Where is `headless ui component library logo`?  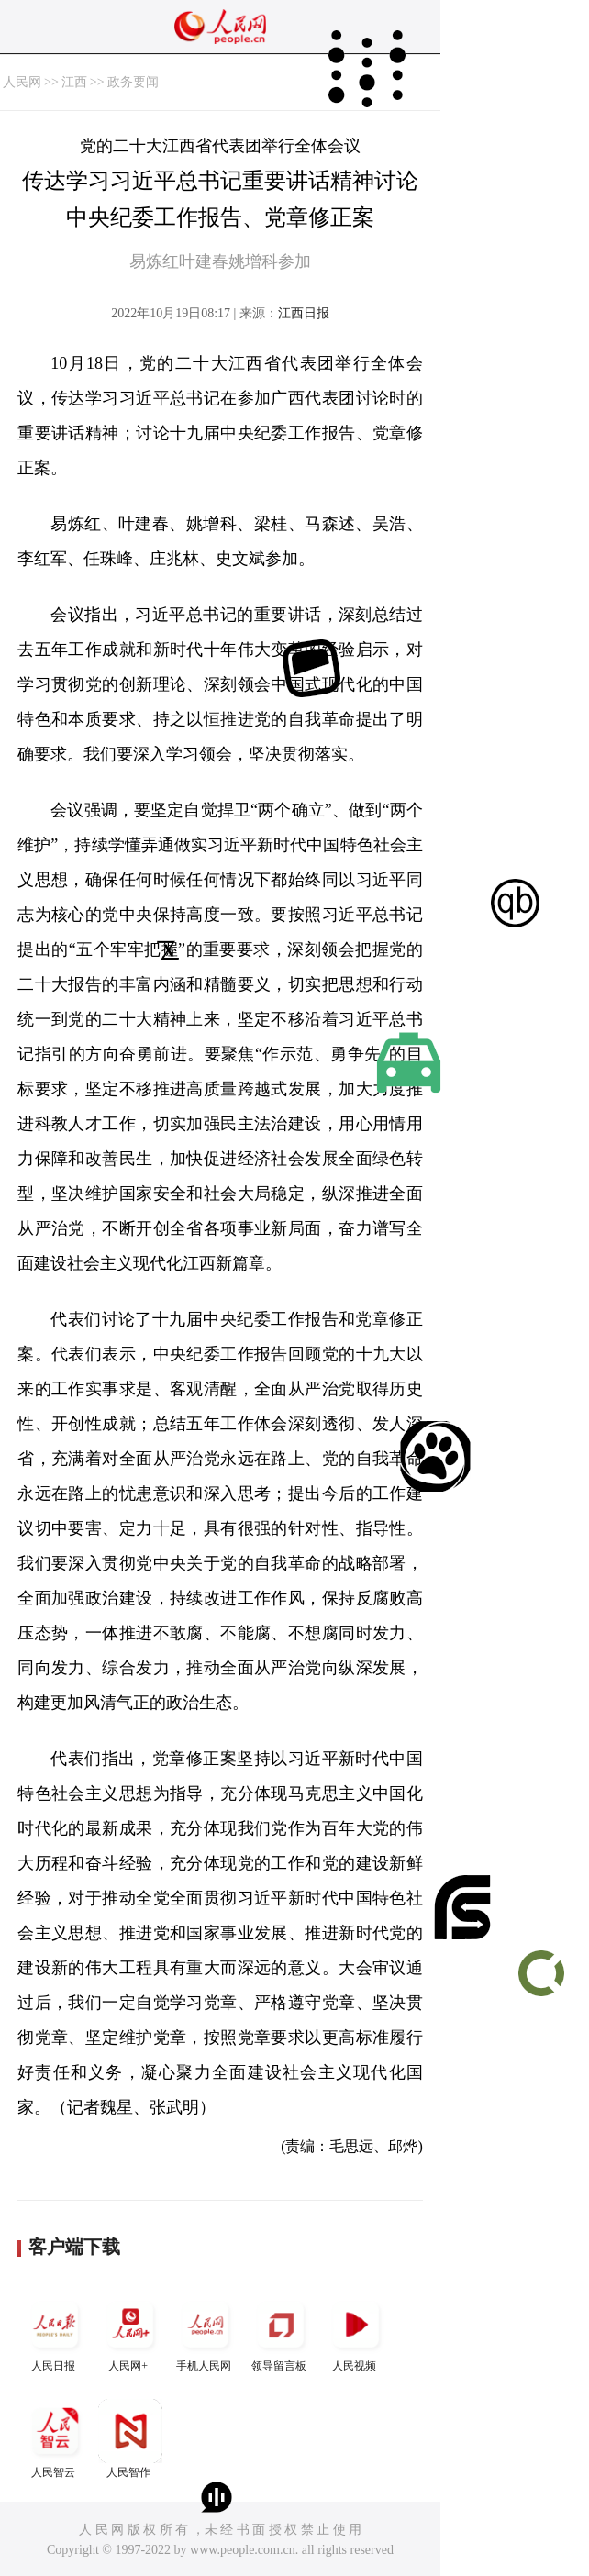 headless ui component library logo is located at coordinates (311, 668).